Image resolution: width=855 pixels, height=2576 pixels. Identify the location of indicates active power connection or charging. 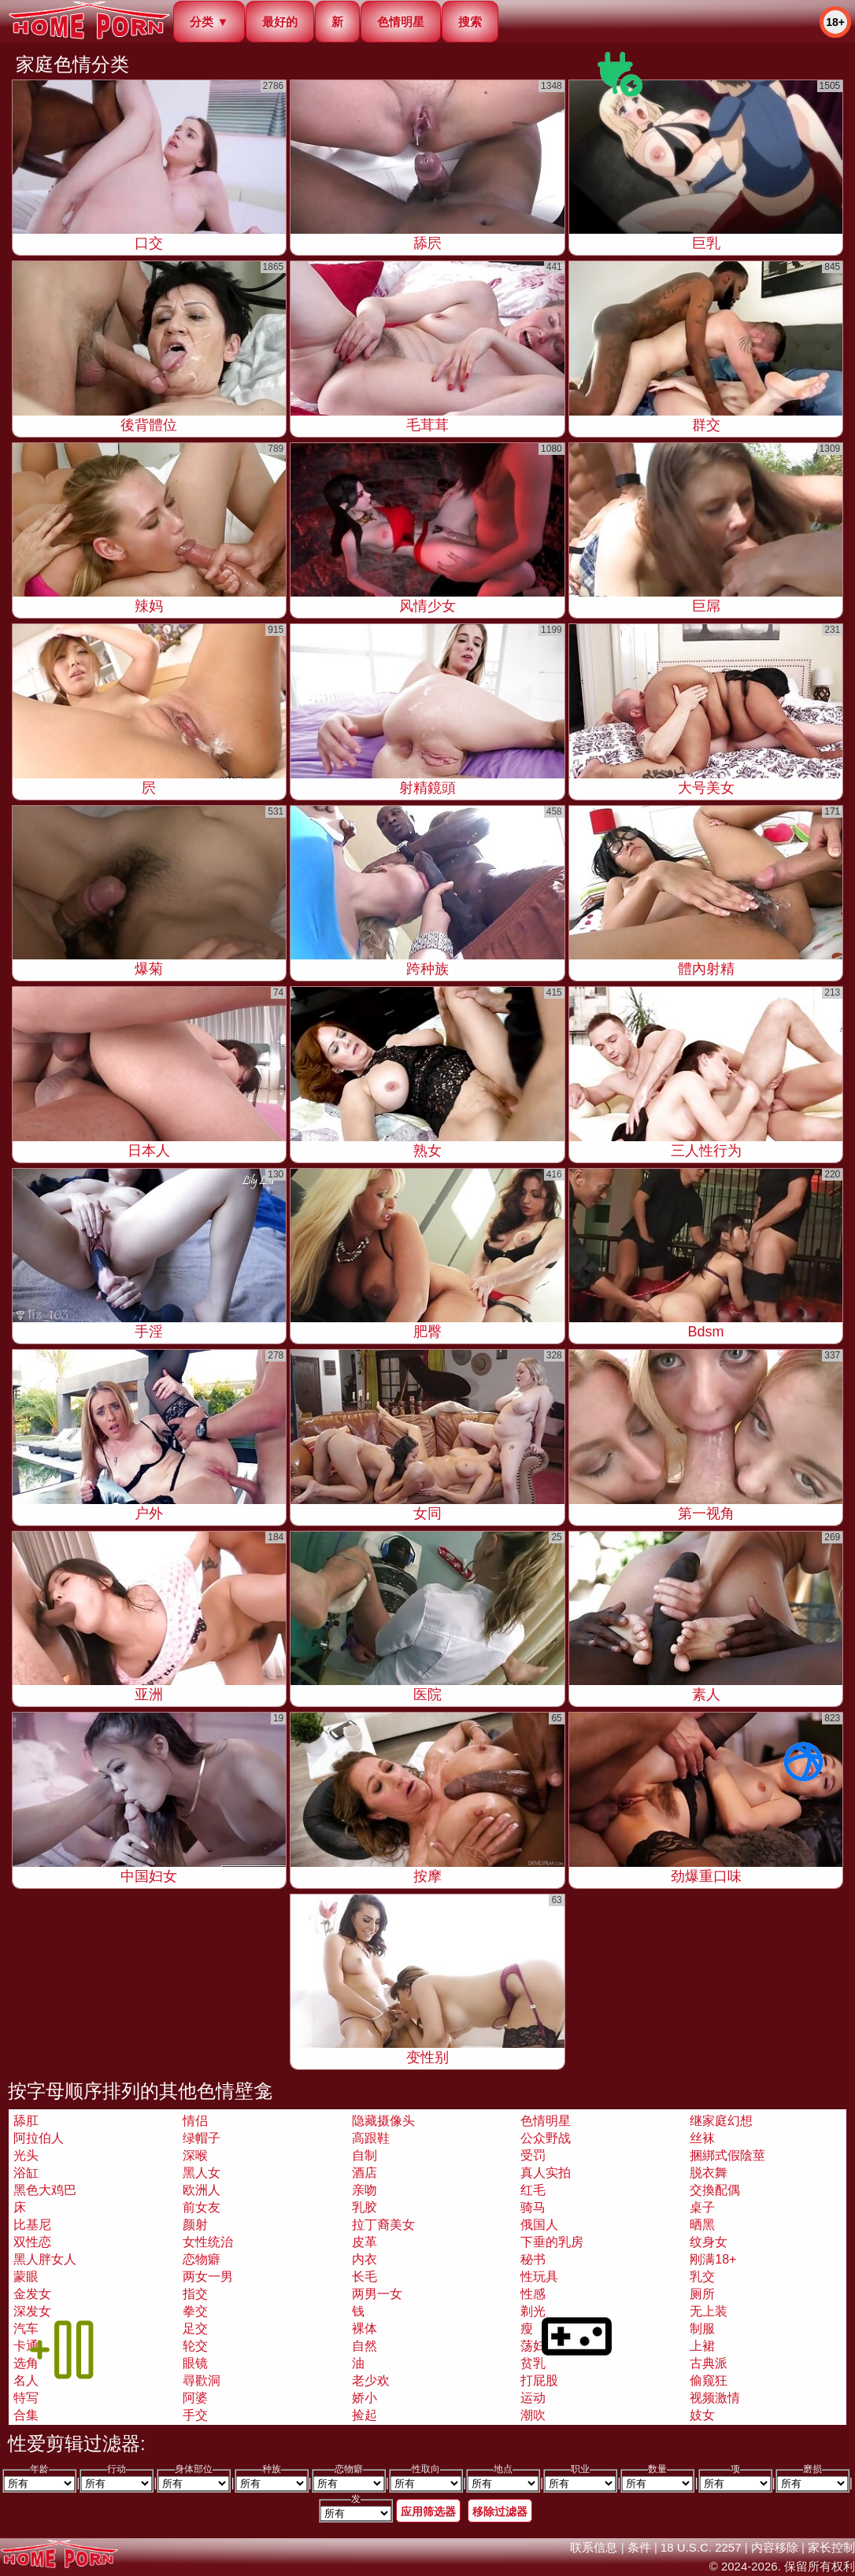
(617, 74).